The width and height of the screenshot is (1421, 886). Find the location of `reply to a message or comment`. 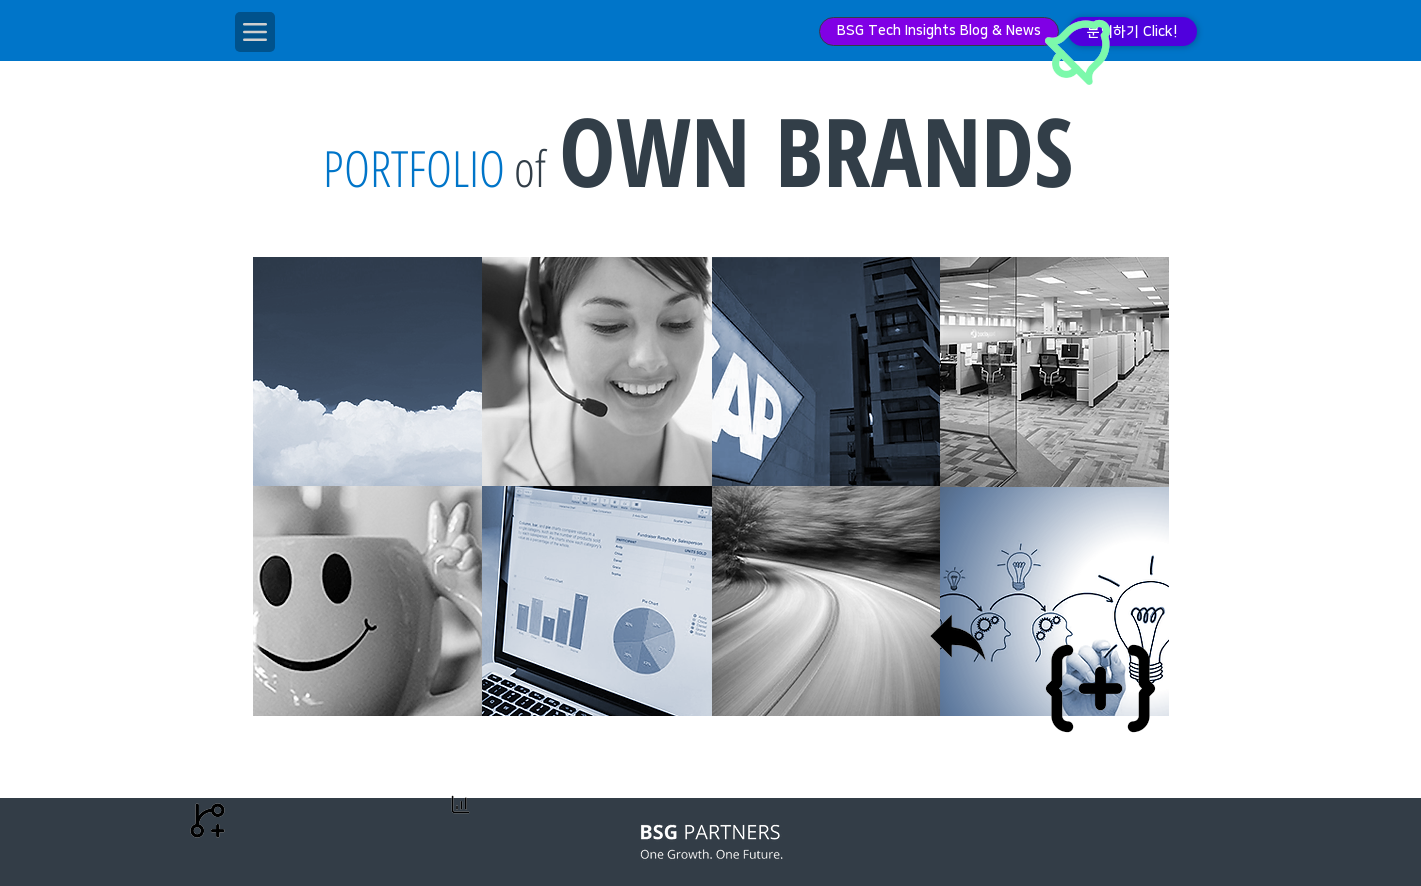

reply to a message or comment is located at coordinates (958, 636).